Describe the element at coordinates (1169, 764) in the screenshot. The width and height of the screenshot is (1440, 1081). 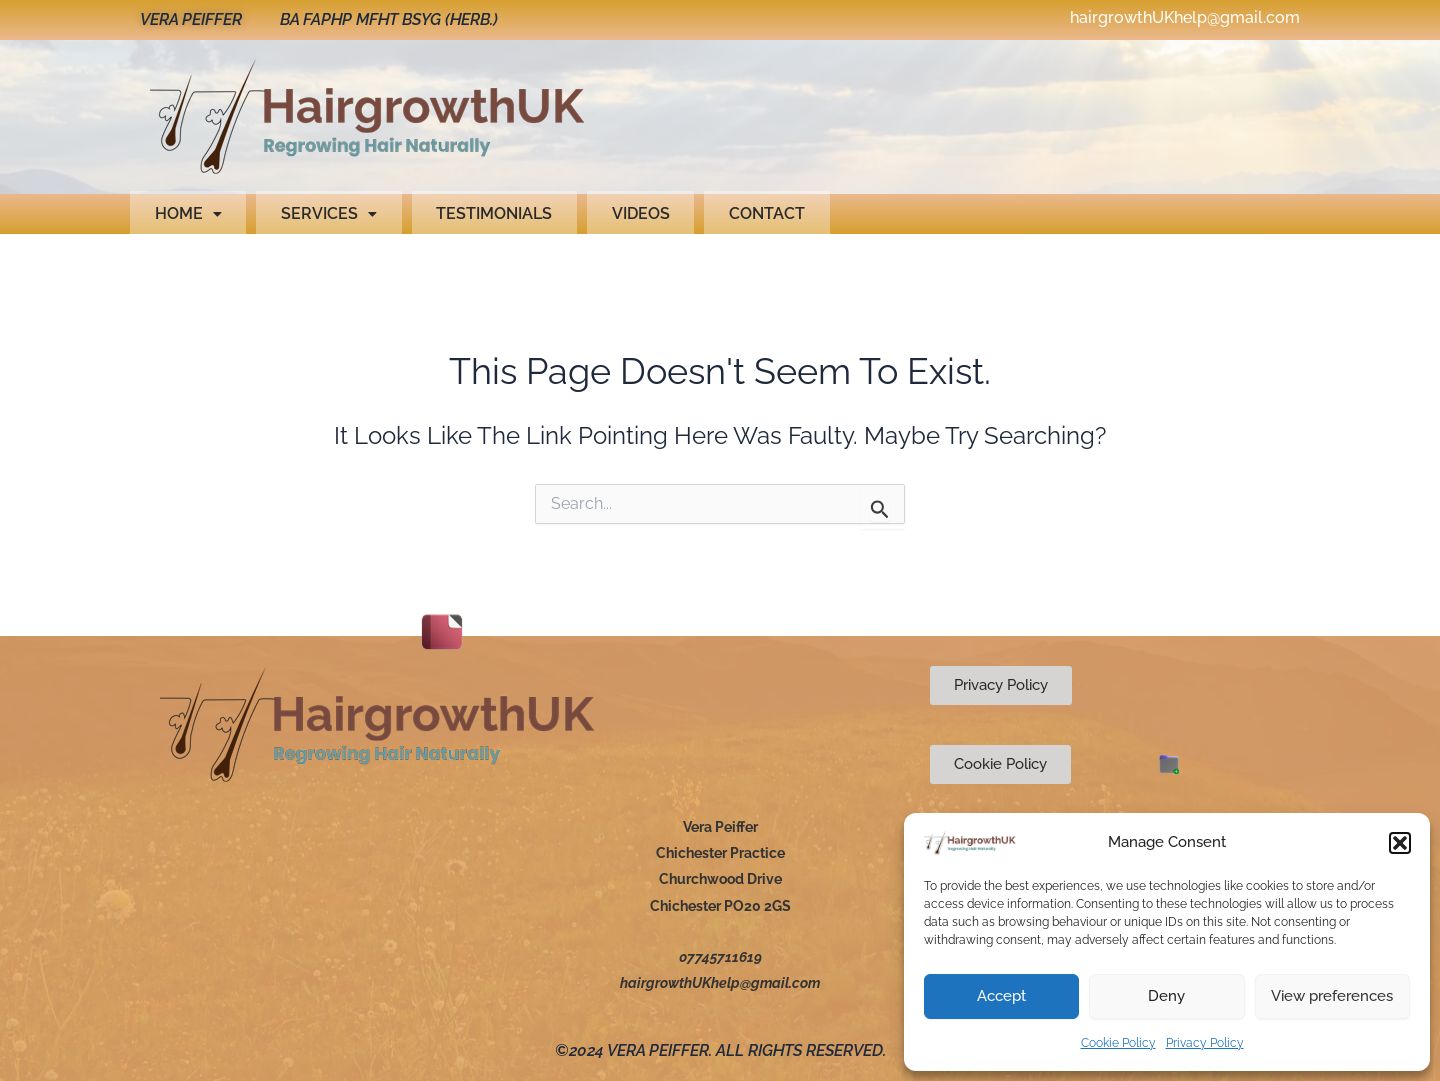
I see `create a new folder` at that location.